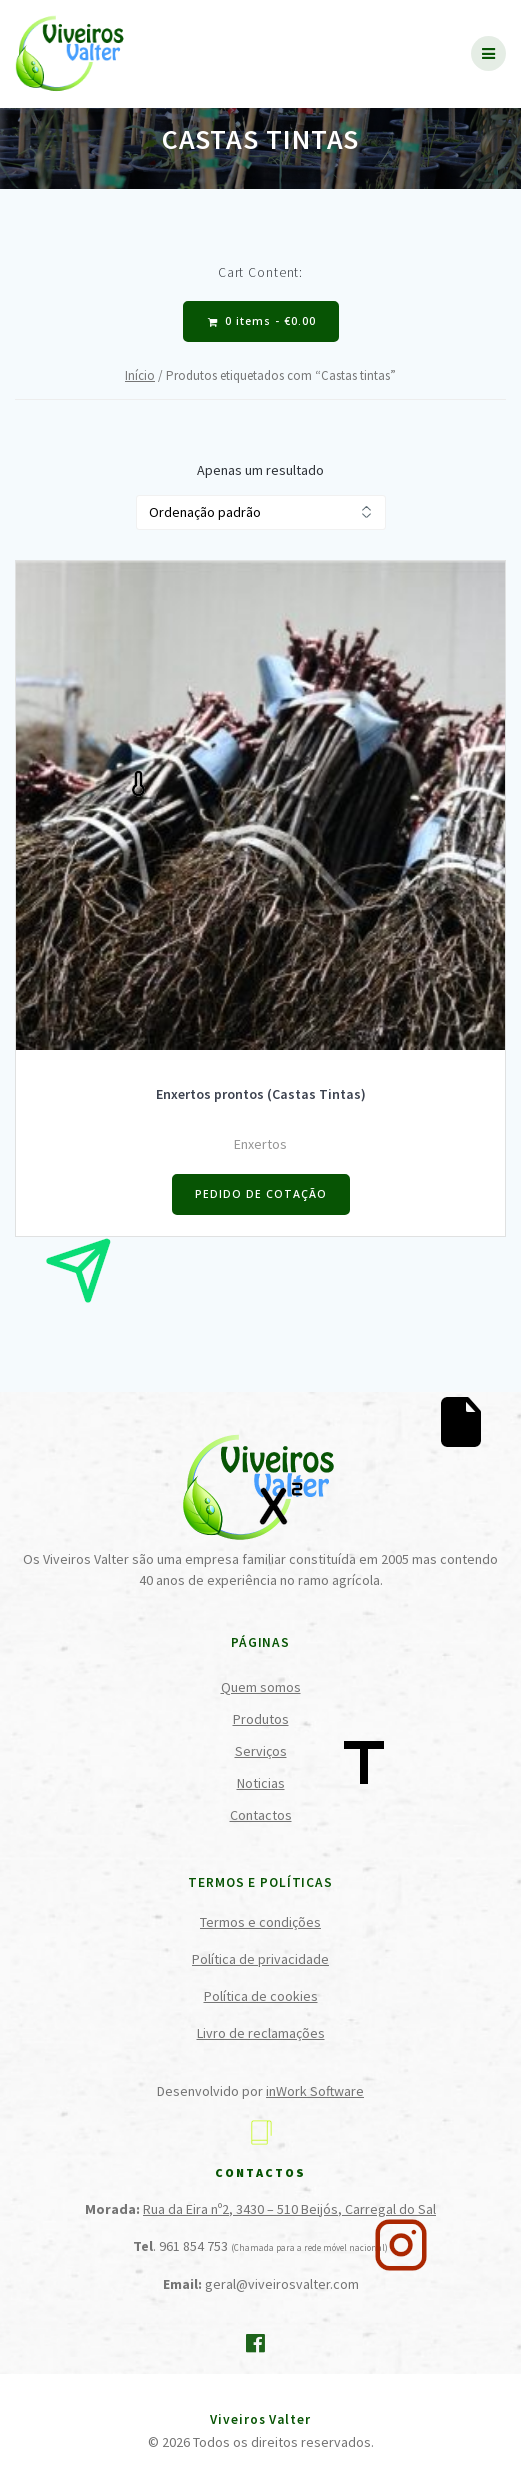 The image size is (521, 2486). What do you see at coordinates (138, 783) in the screenshot?
I see `view current temperature` at bounding box center [138, 783].